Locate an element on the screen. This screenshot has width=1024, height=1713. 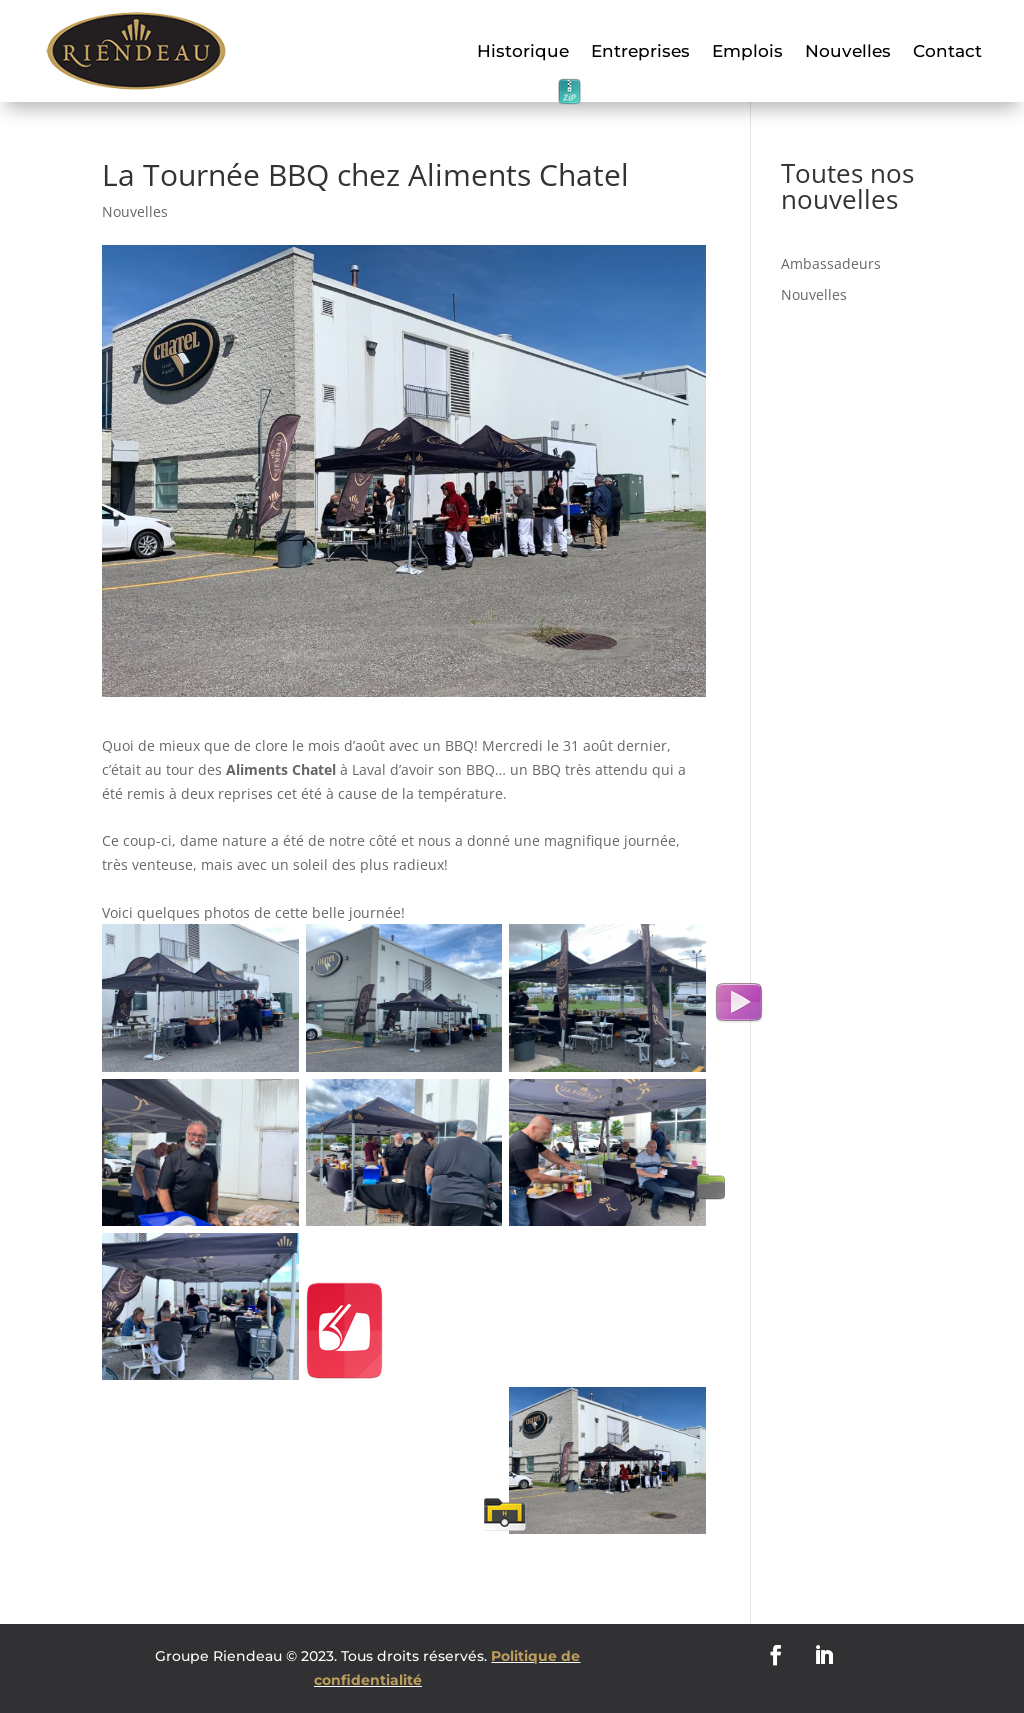
open multimedia or media player app is located at coordinates (739, 1002).